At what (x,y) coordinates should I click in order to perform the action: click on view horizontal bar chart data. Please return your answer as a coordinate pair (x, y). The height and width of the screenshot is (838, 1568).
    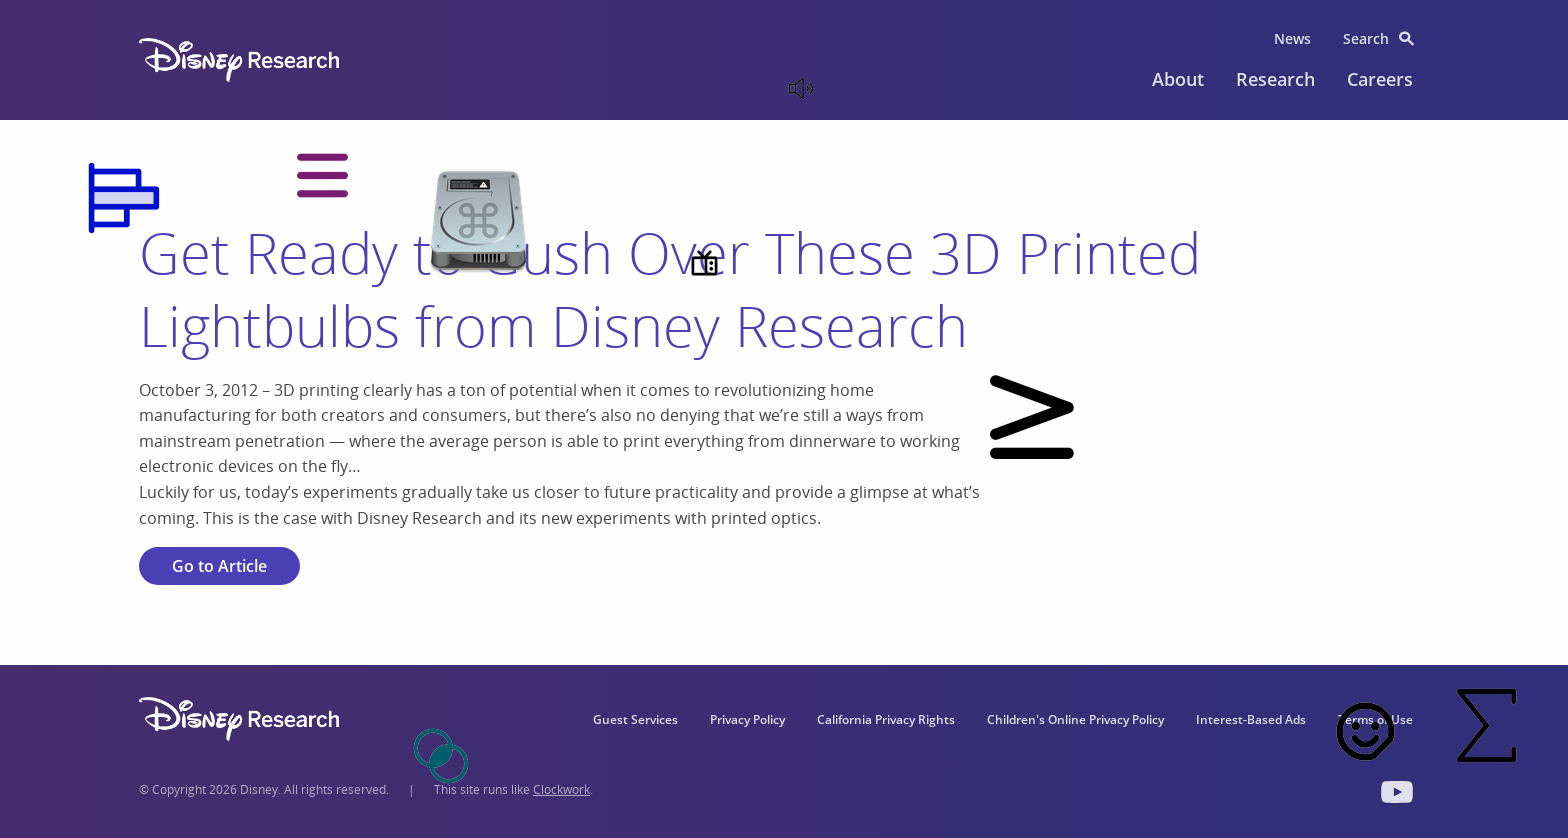
    Looking at the image, I should click on (121, 198).